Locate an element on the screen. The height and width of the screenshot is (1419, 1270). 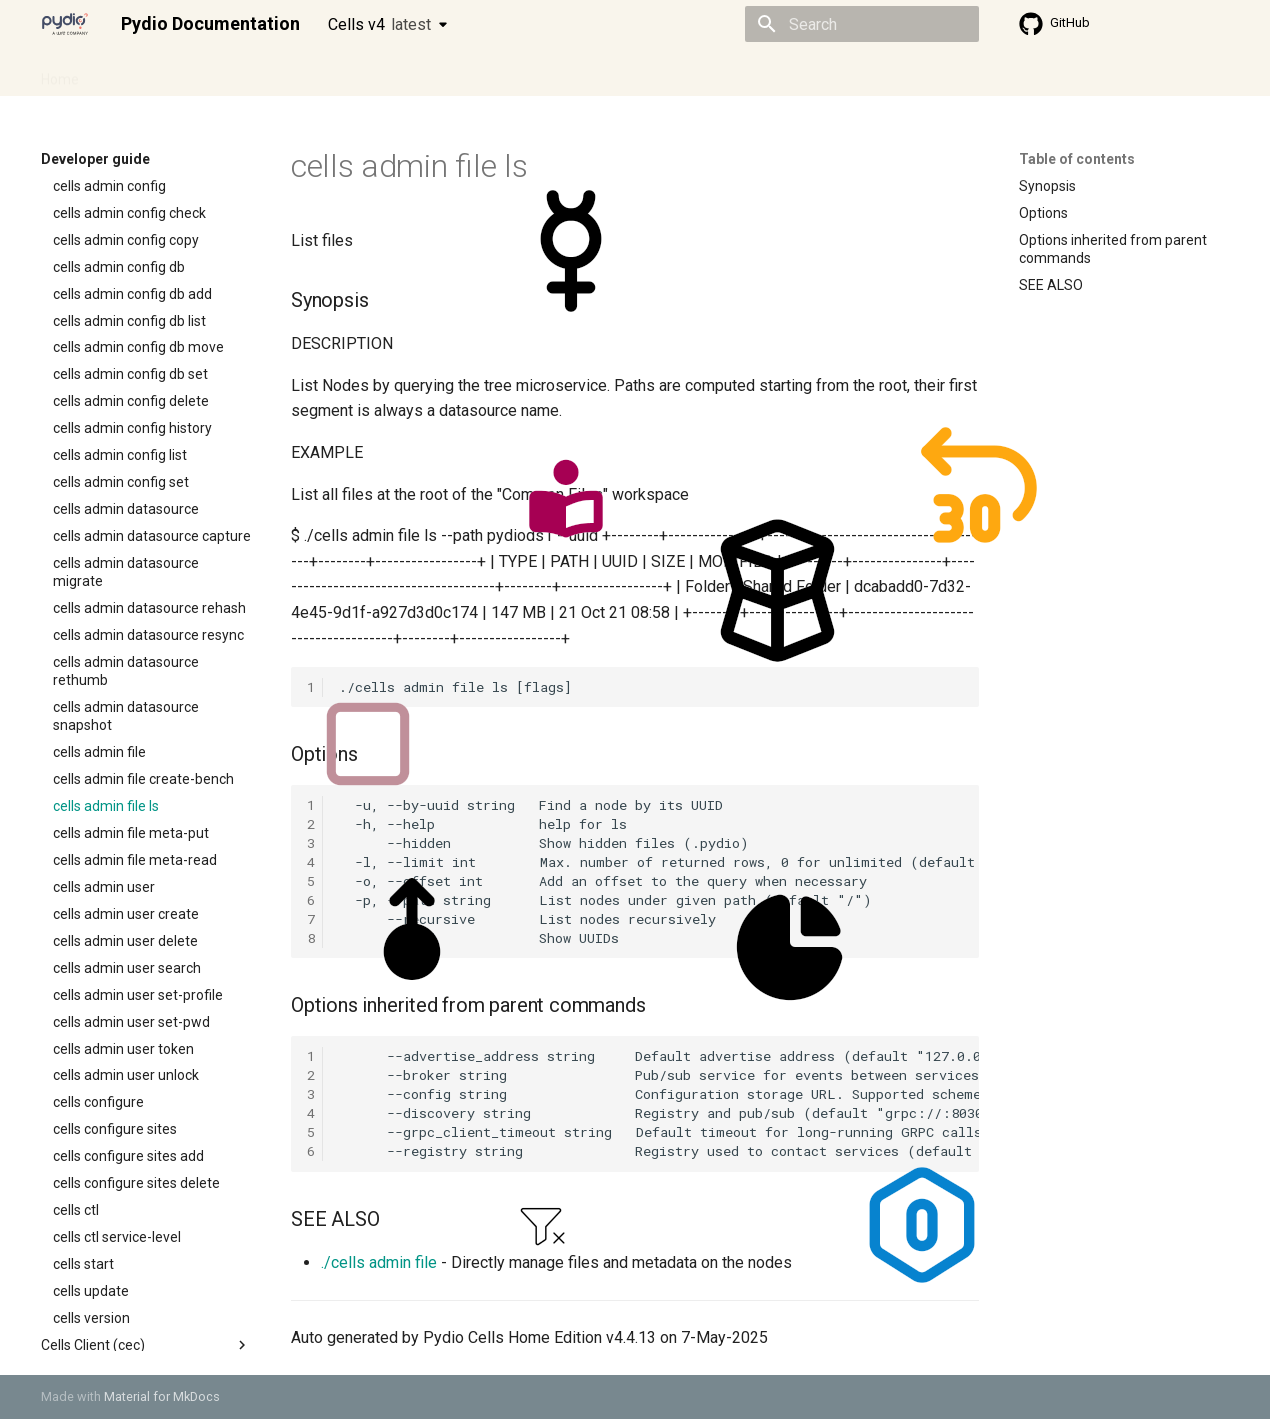
view 3D object or model is located at coordinates (777, 590).